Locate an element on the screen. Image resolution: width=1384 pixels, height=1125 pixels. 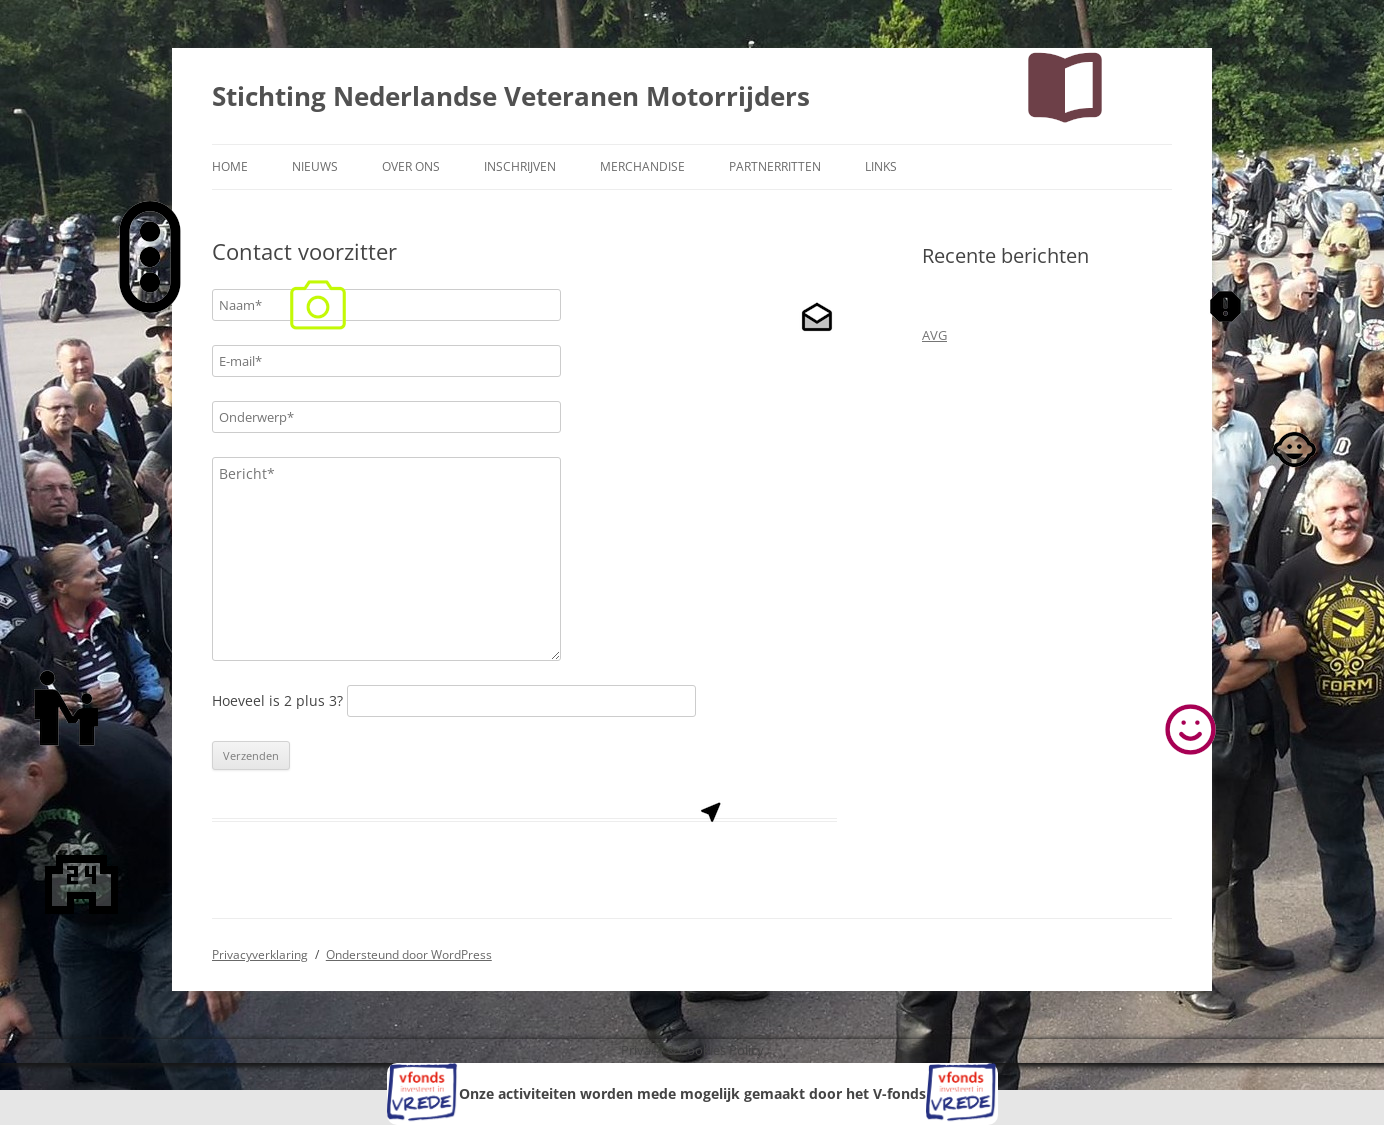
view drafts or unsent messages is located at coordinates (817, 319).